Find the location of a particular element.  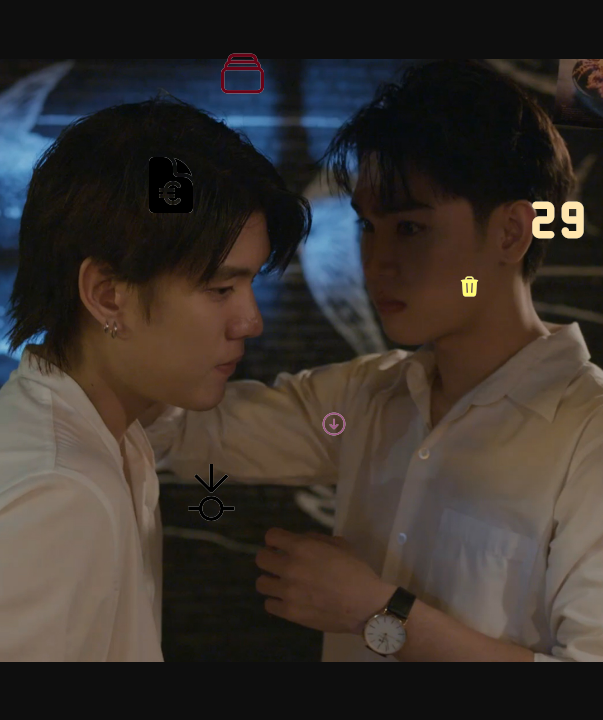

download a file or content is located at coordinates (334, 424).